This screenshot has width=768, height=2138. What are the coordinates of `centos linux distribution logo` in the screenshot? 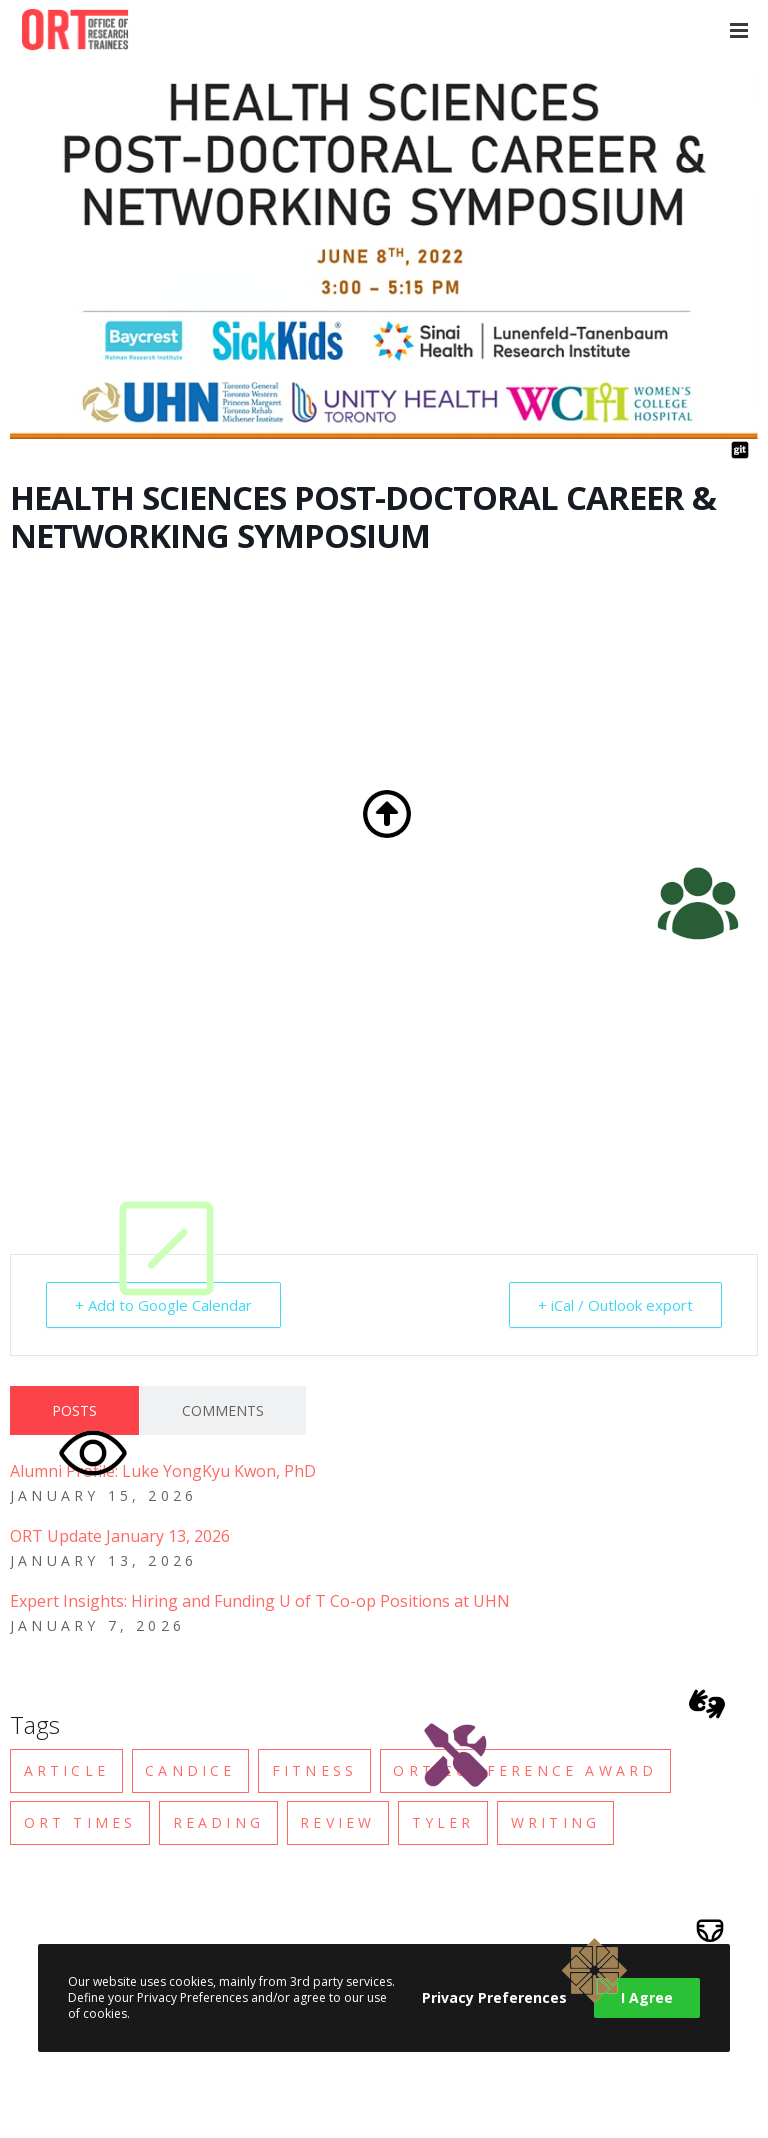 It's located at (594, 1970).